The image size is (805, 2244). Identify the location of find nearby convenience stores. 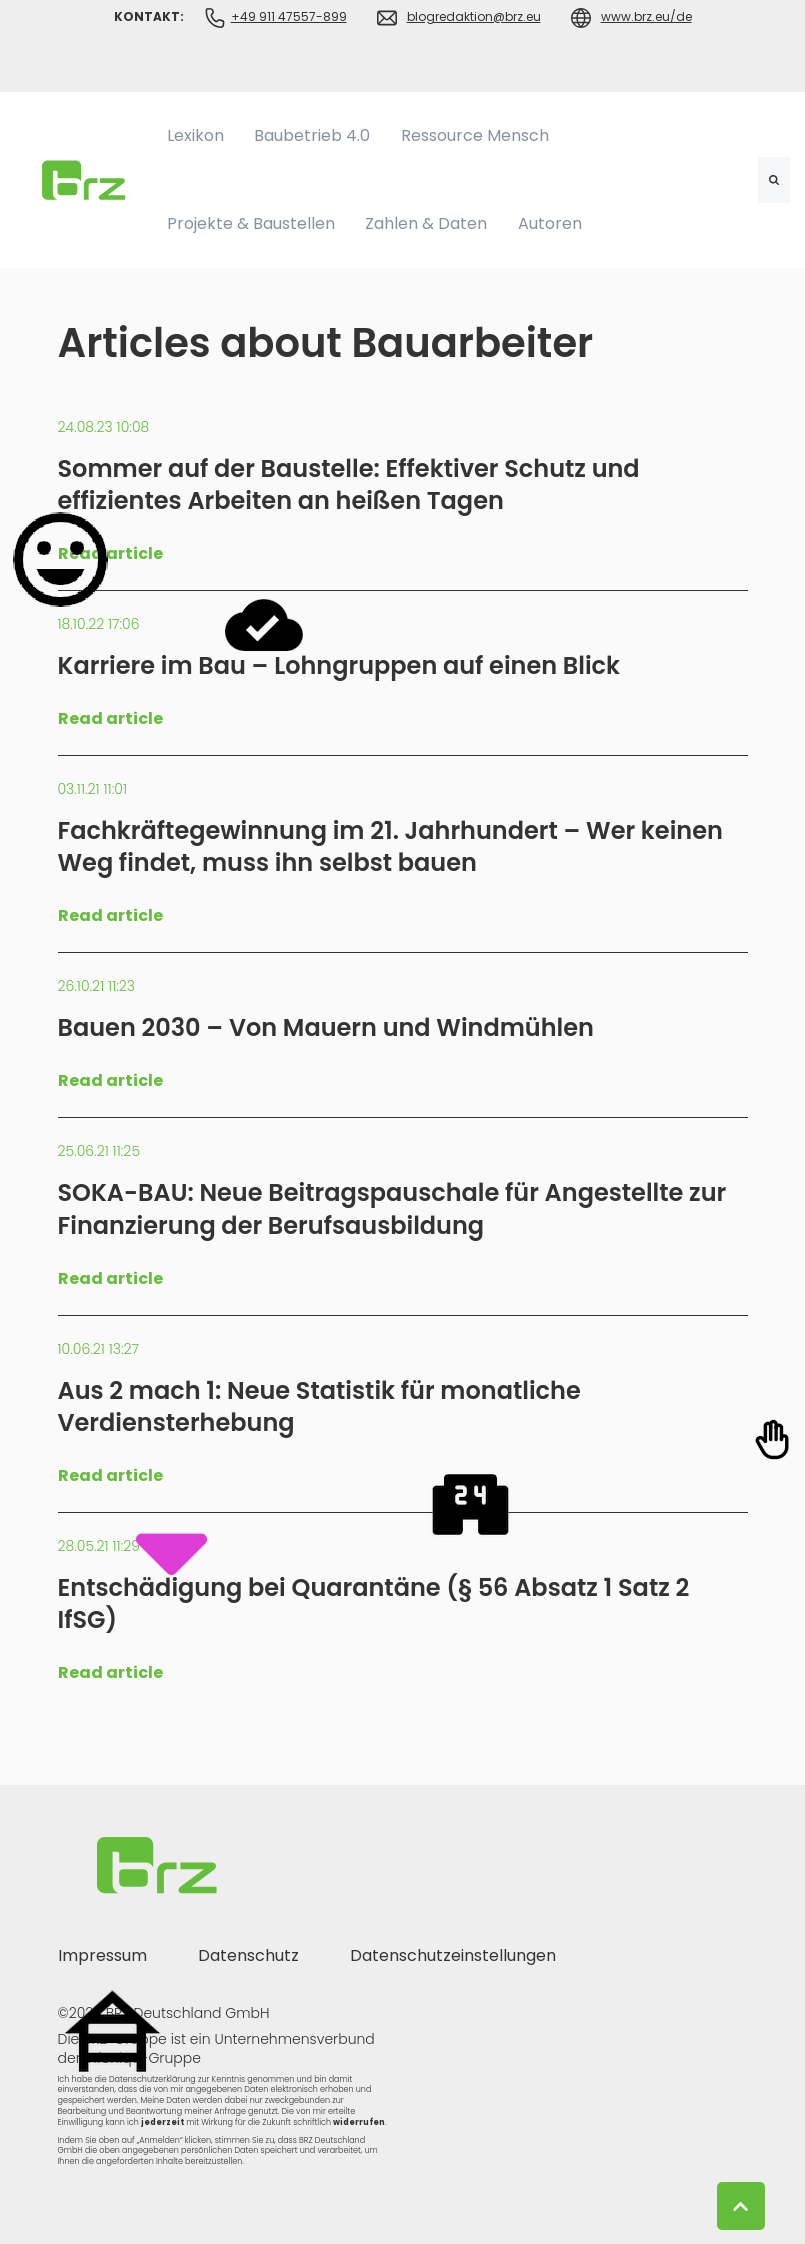
(470, 1504).